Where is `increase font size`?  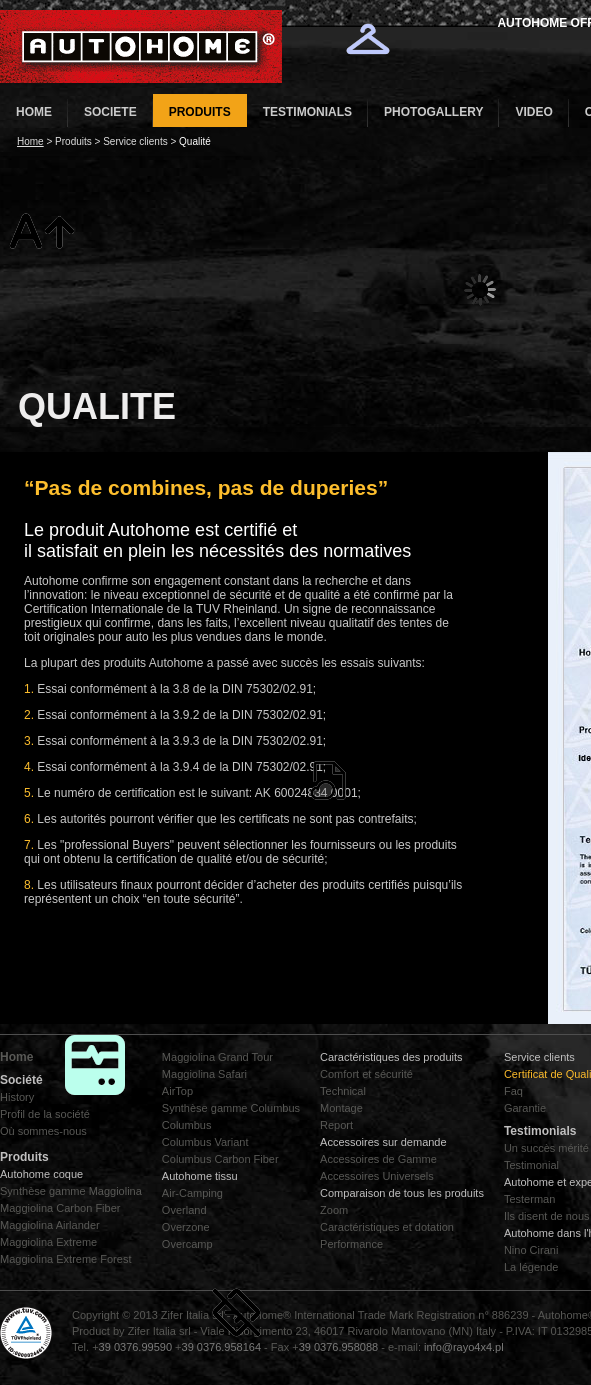
increase font size is located at coordinates (42, 234).